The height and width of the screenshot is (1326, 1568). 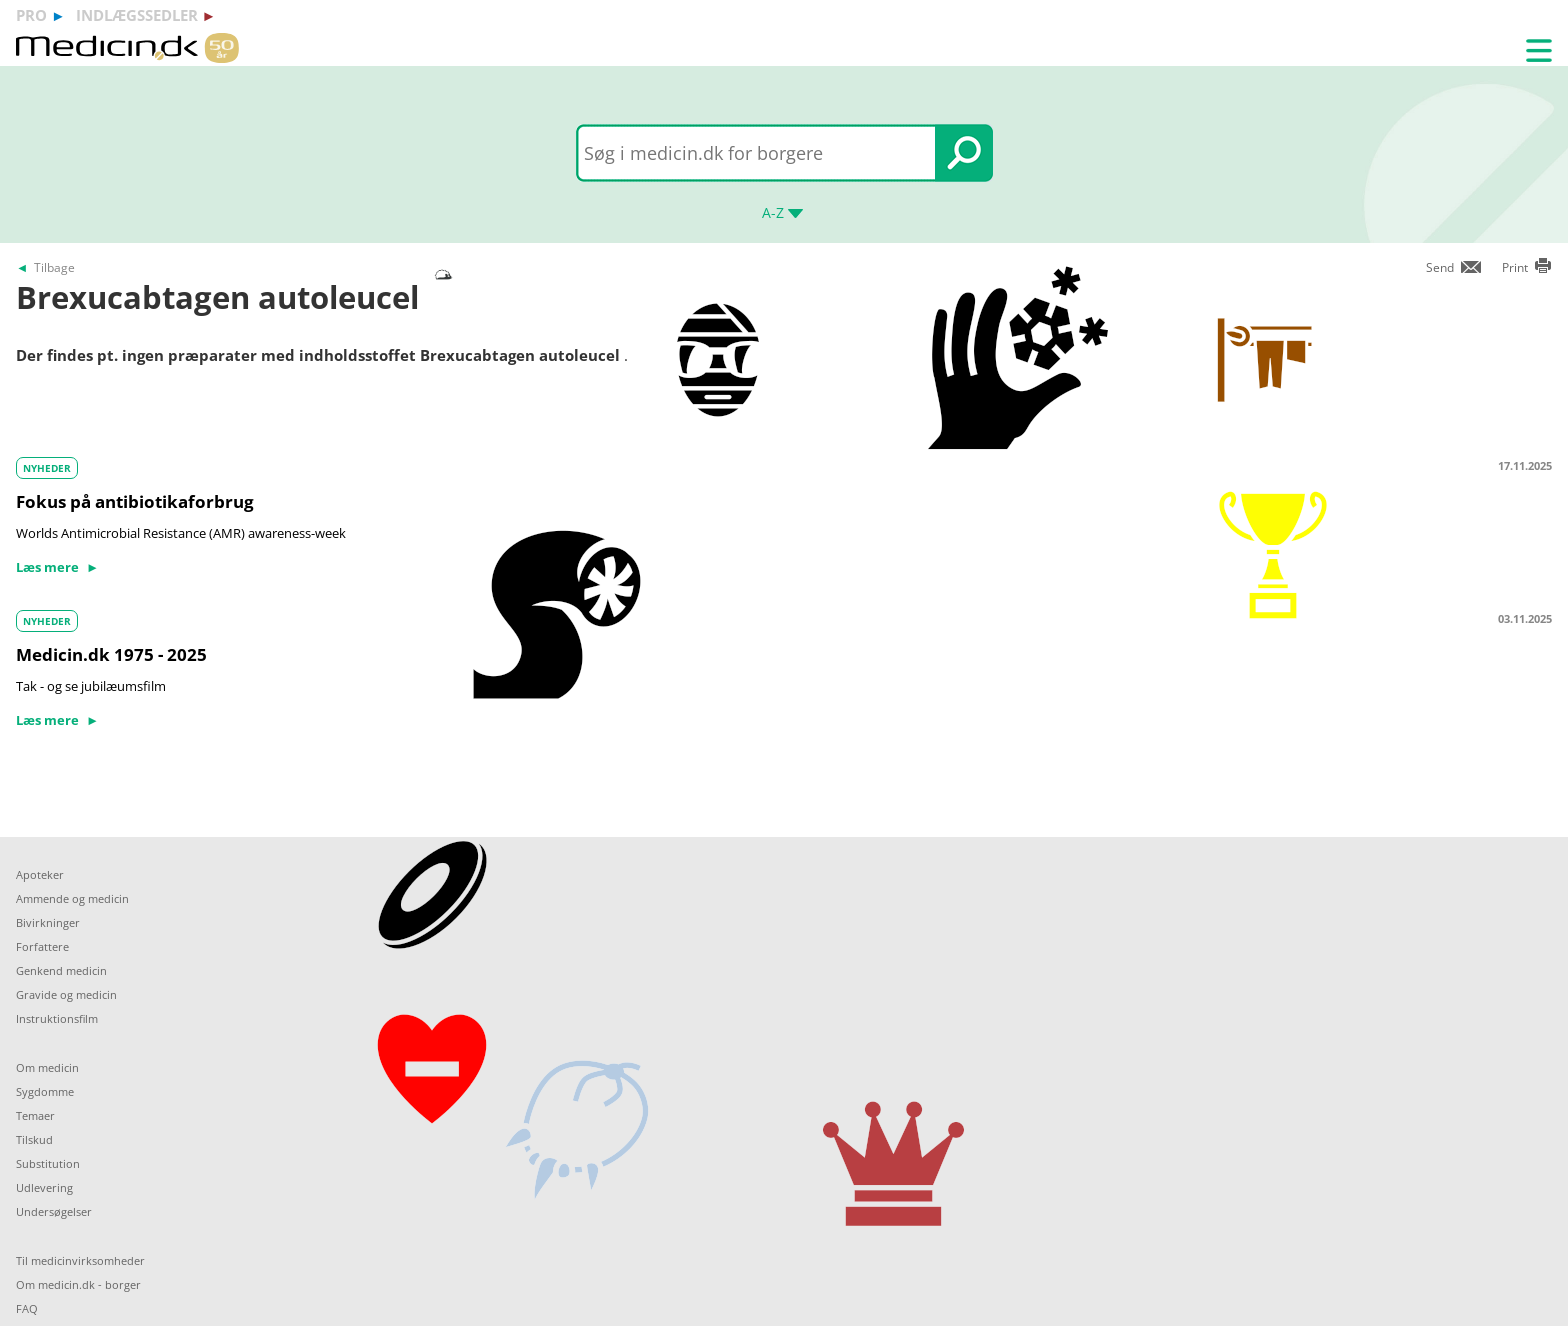 I want to click on toggle invisibility or stealth mode, so click(x=718, y=360).